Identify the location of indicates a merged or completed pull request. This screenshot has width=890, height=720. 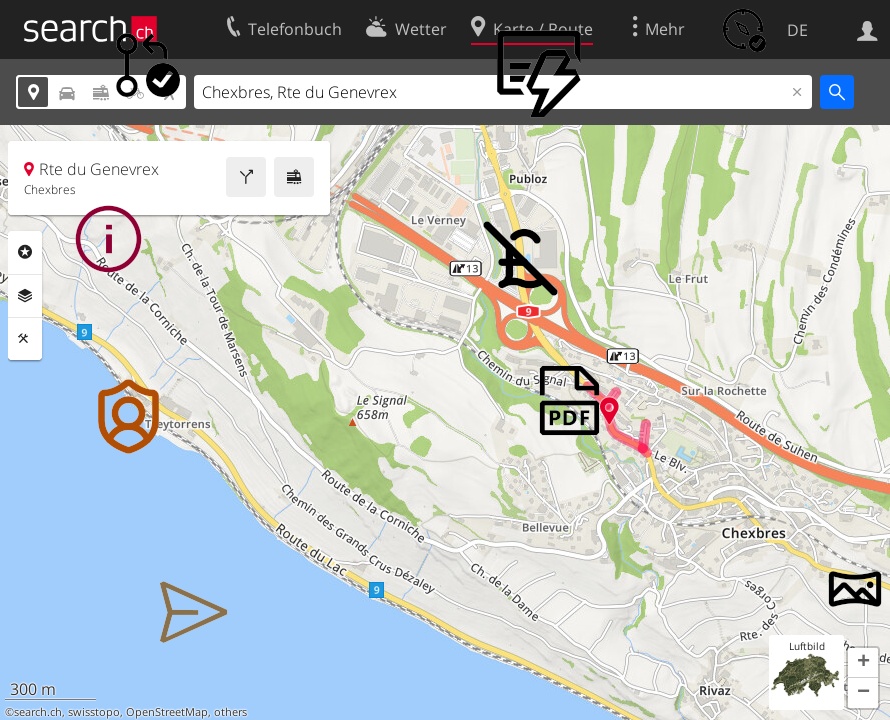
(146, 63).